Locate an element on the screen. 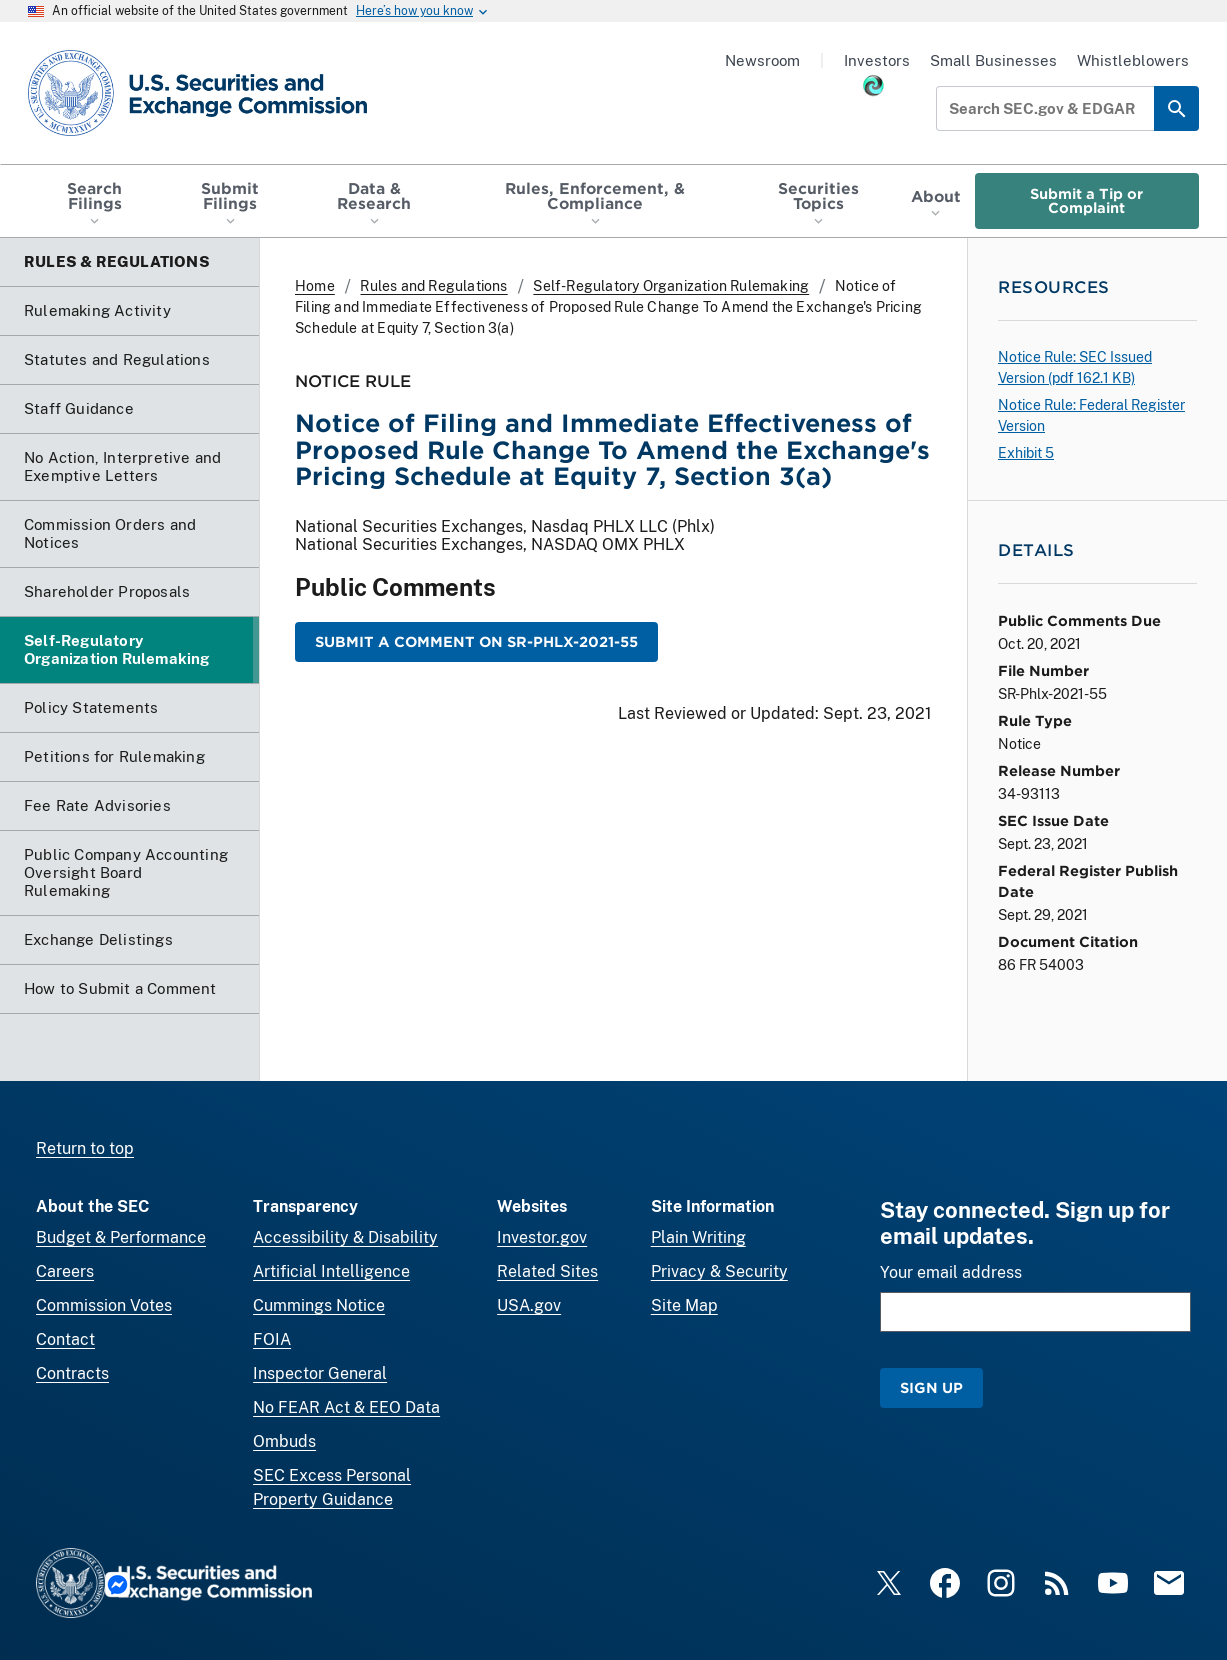 The height and width of the screenshot is (1660, 1227). open facebook messenger app is located at coordinates (117, 1584).